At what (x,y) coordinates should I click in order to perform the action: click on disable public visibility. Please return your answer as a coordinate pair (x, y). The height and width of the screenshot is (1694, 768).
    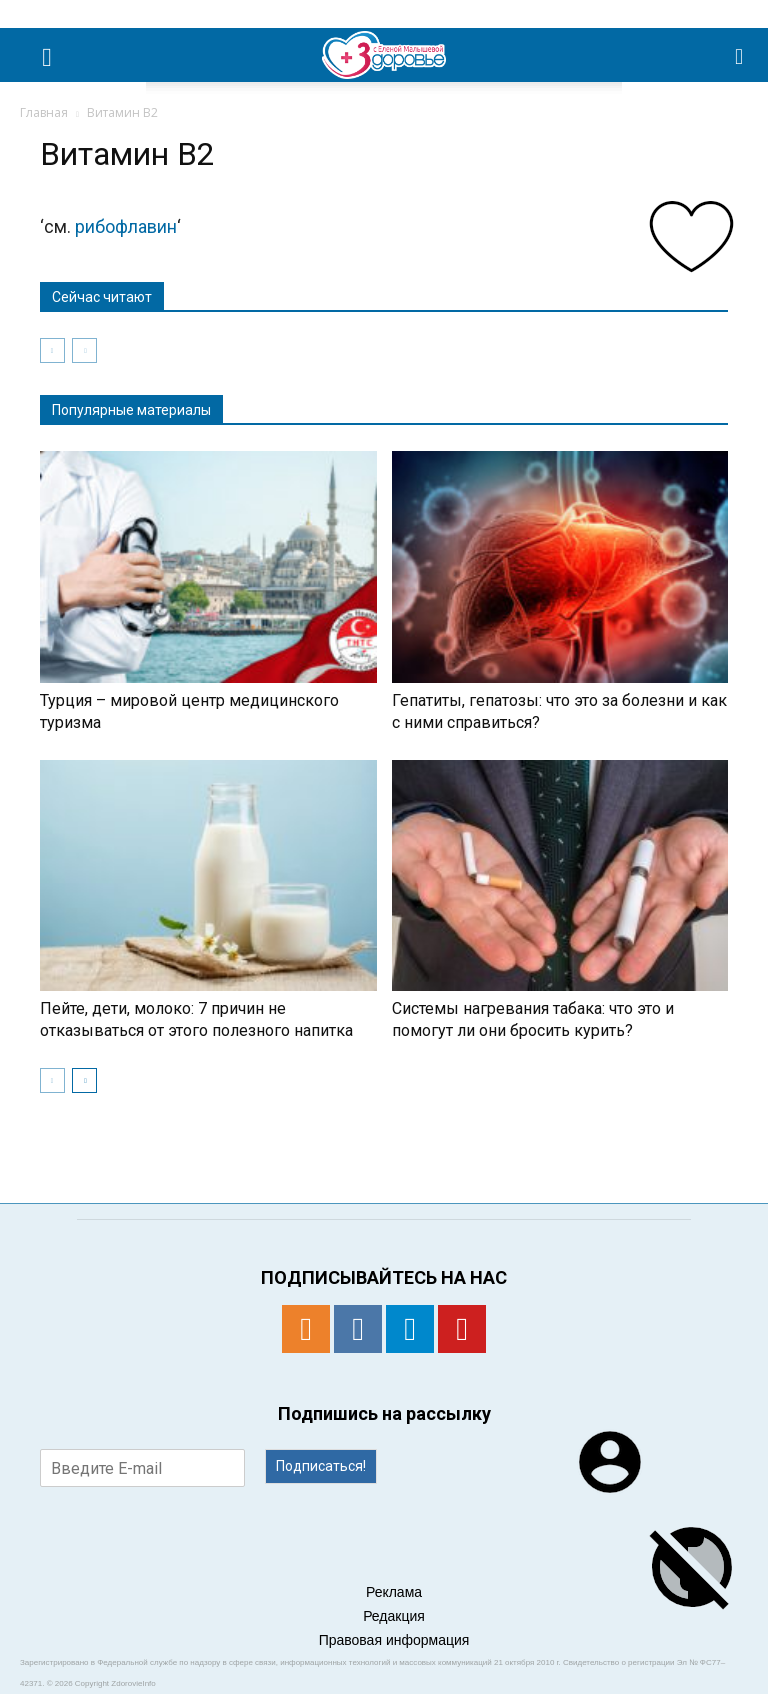
    Looking at the image, I should click on (692, 1567).